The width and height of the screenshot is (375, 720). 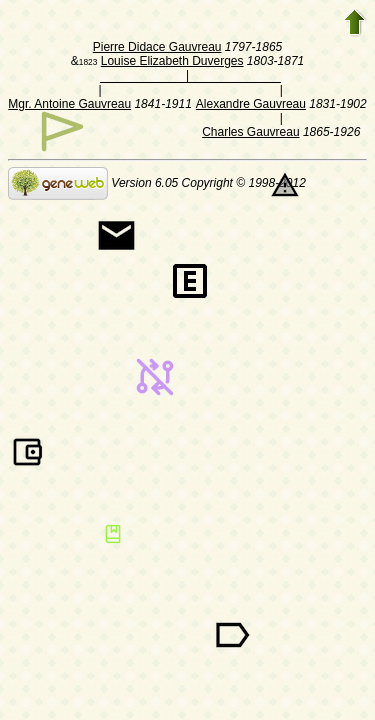 What do you see at coordinates (232, 635) in the screenshot?
I see `add a label or tag to an item` at bounding box center [232, 635].